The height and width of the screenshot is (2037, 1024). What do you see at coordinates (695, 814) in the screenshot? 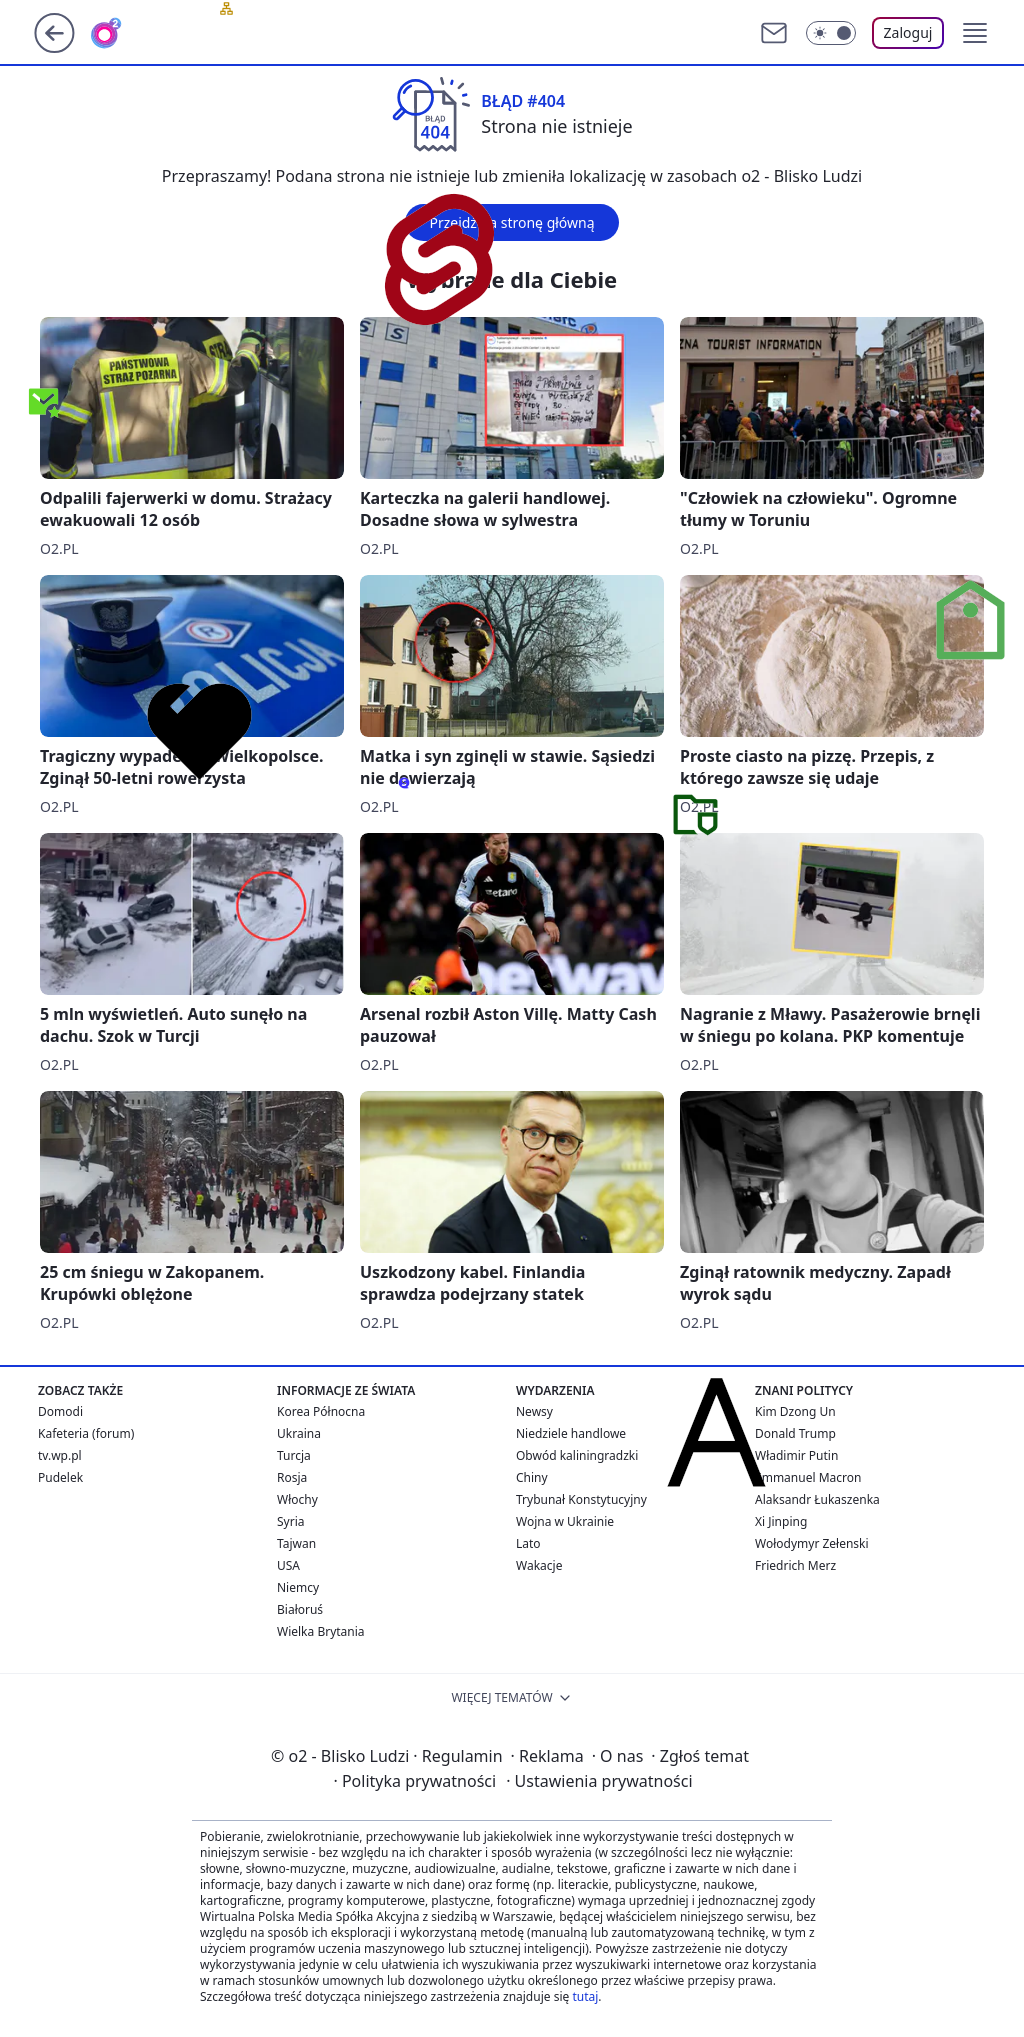
I see `access protected or secure files` at bounding box center [695, 814].